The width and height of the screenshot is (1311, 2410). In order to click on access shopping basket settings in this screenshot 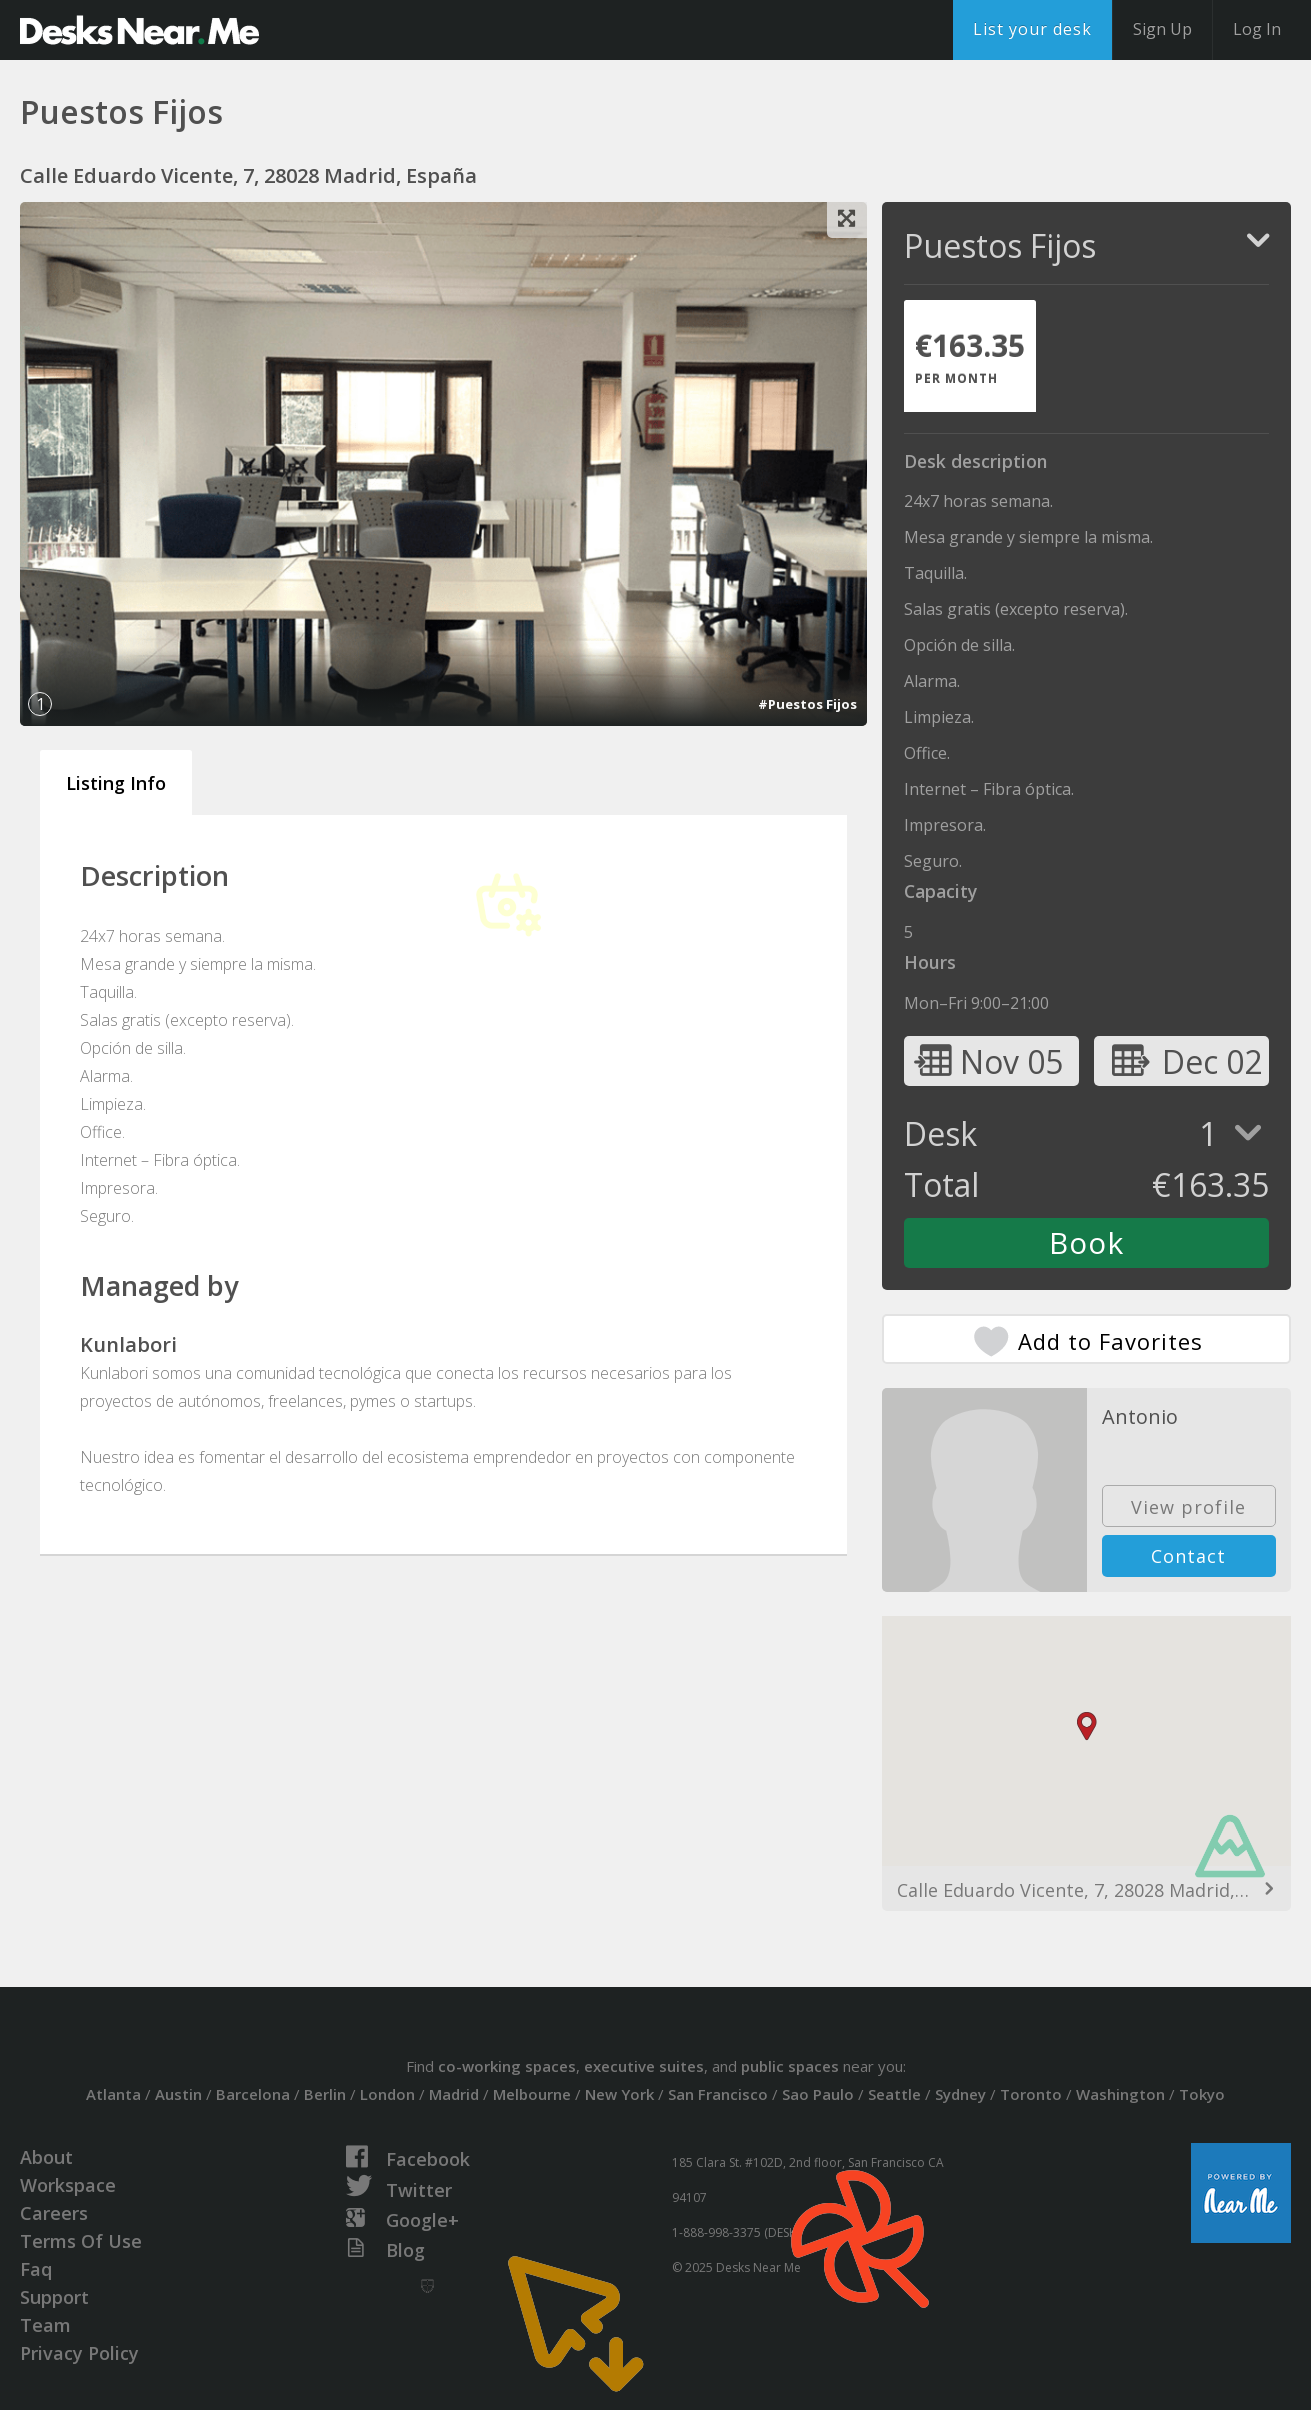, I will do `click(507, 901)`.